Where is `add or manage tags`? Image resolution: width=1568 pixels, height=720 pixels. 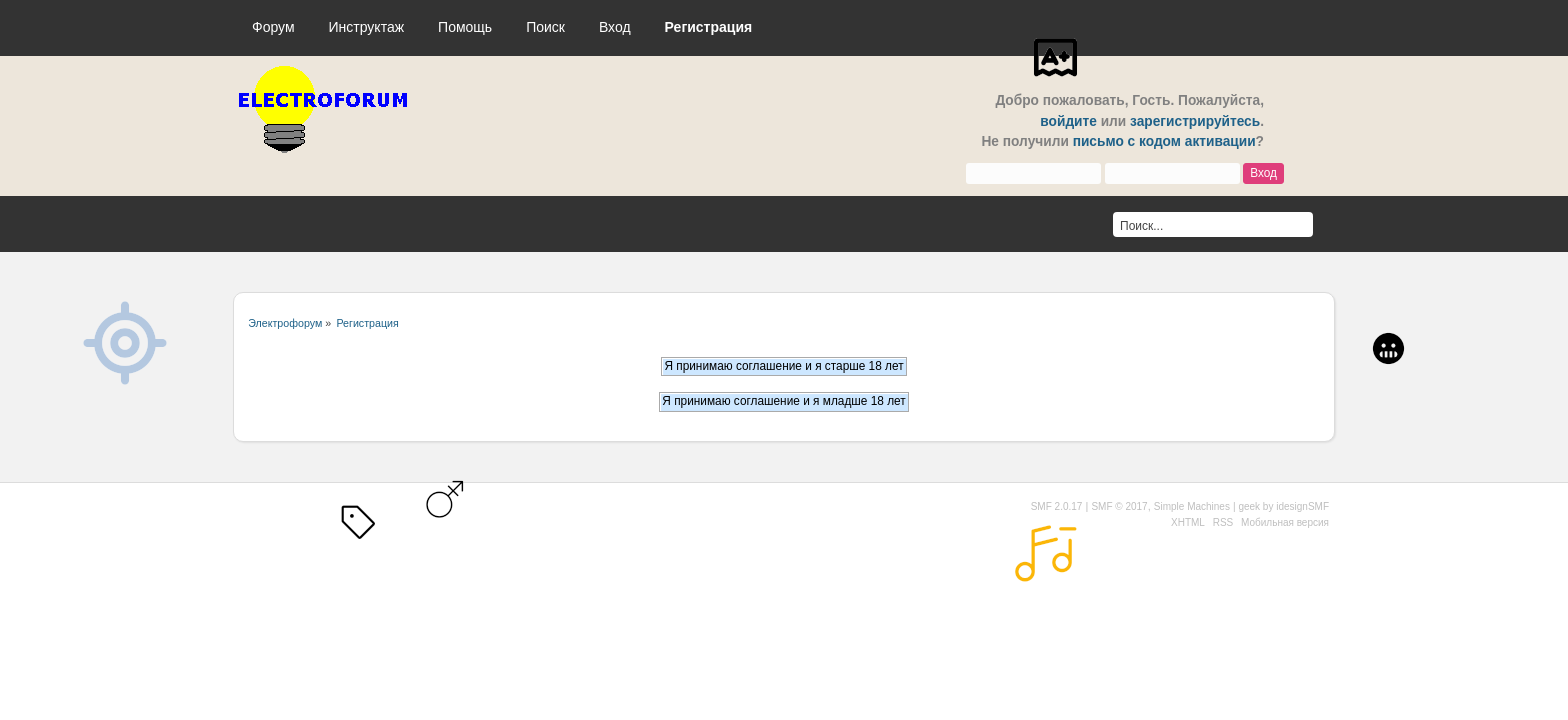 add or manage tags is located at coordinates (358, 522).